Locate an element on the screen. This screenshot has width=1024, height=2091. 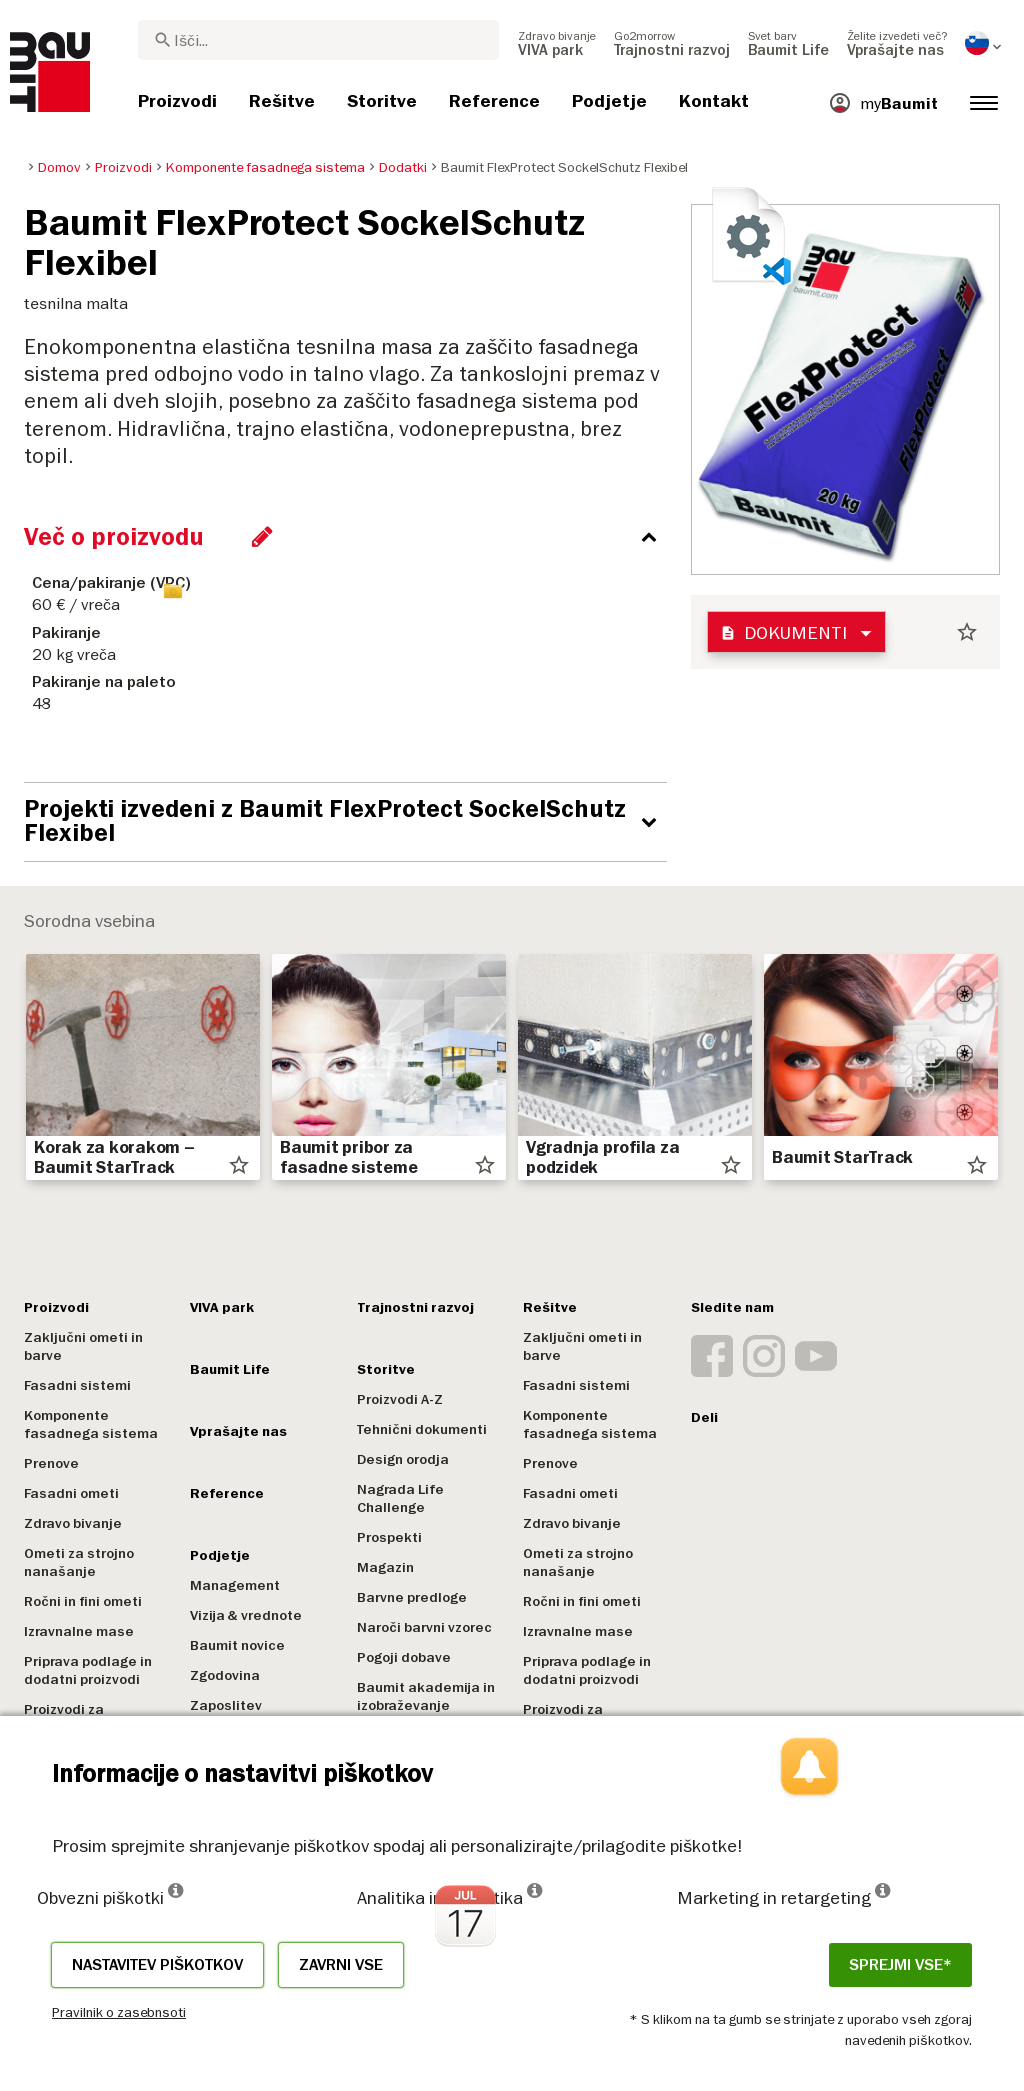
open configuration settings is located at coordinates (748, 236).